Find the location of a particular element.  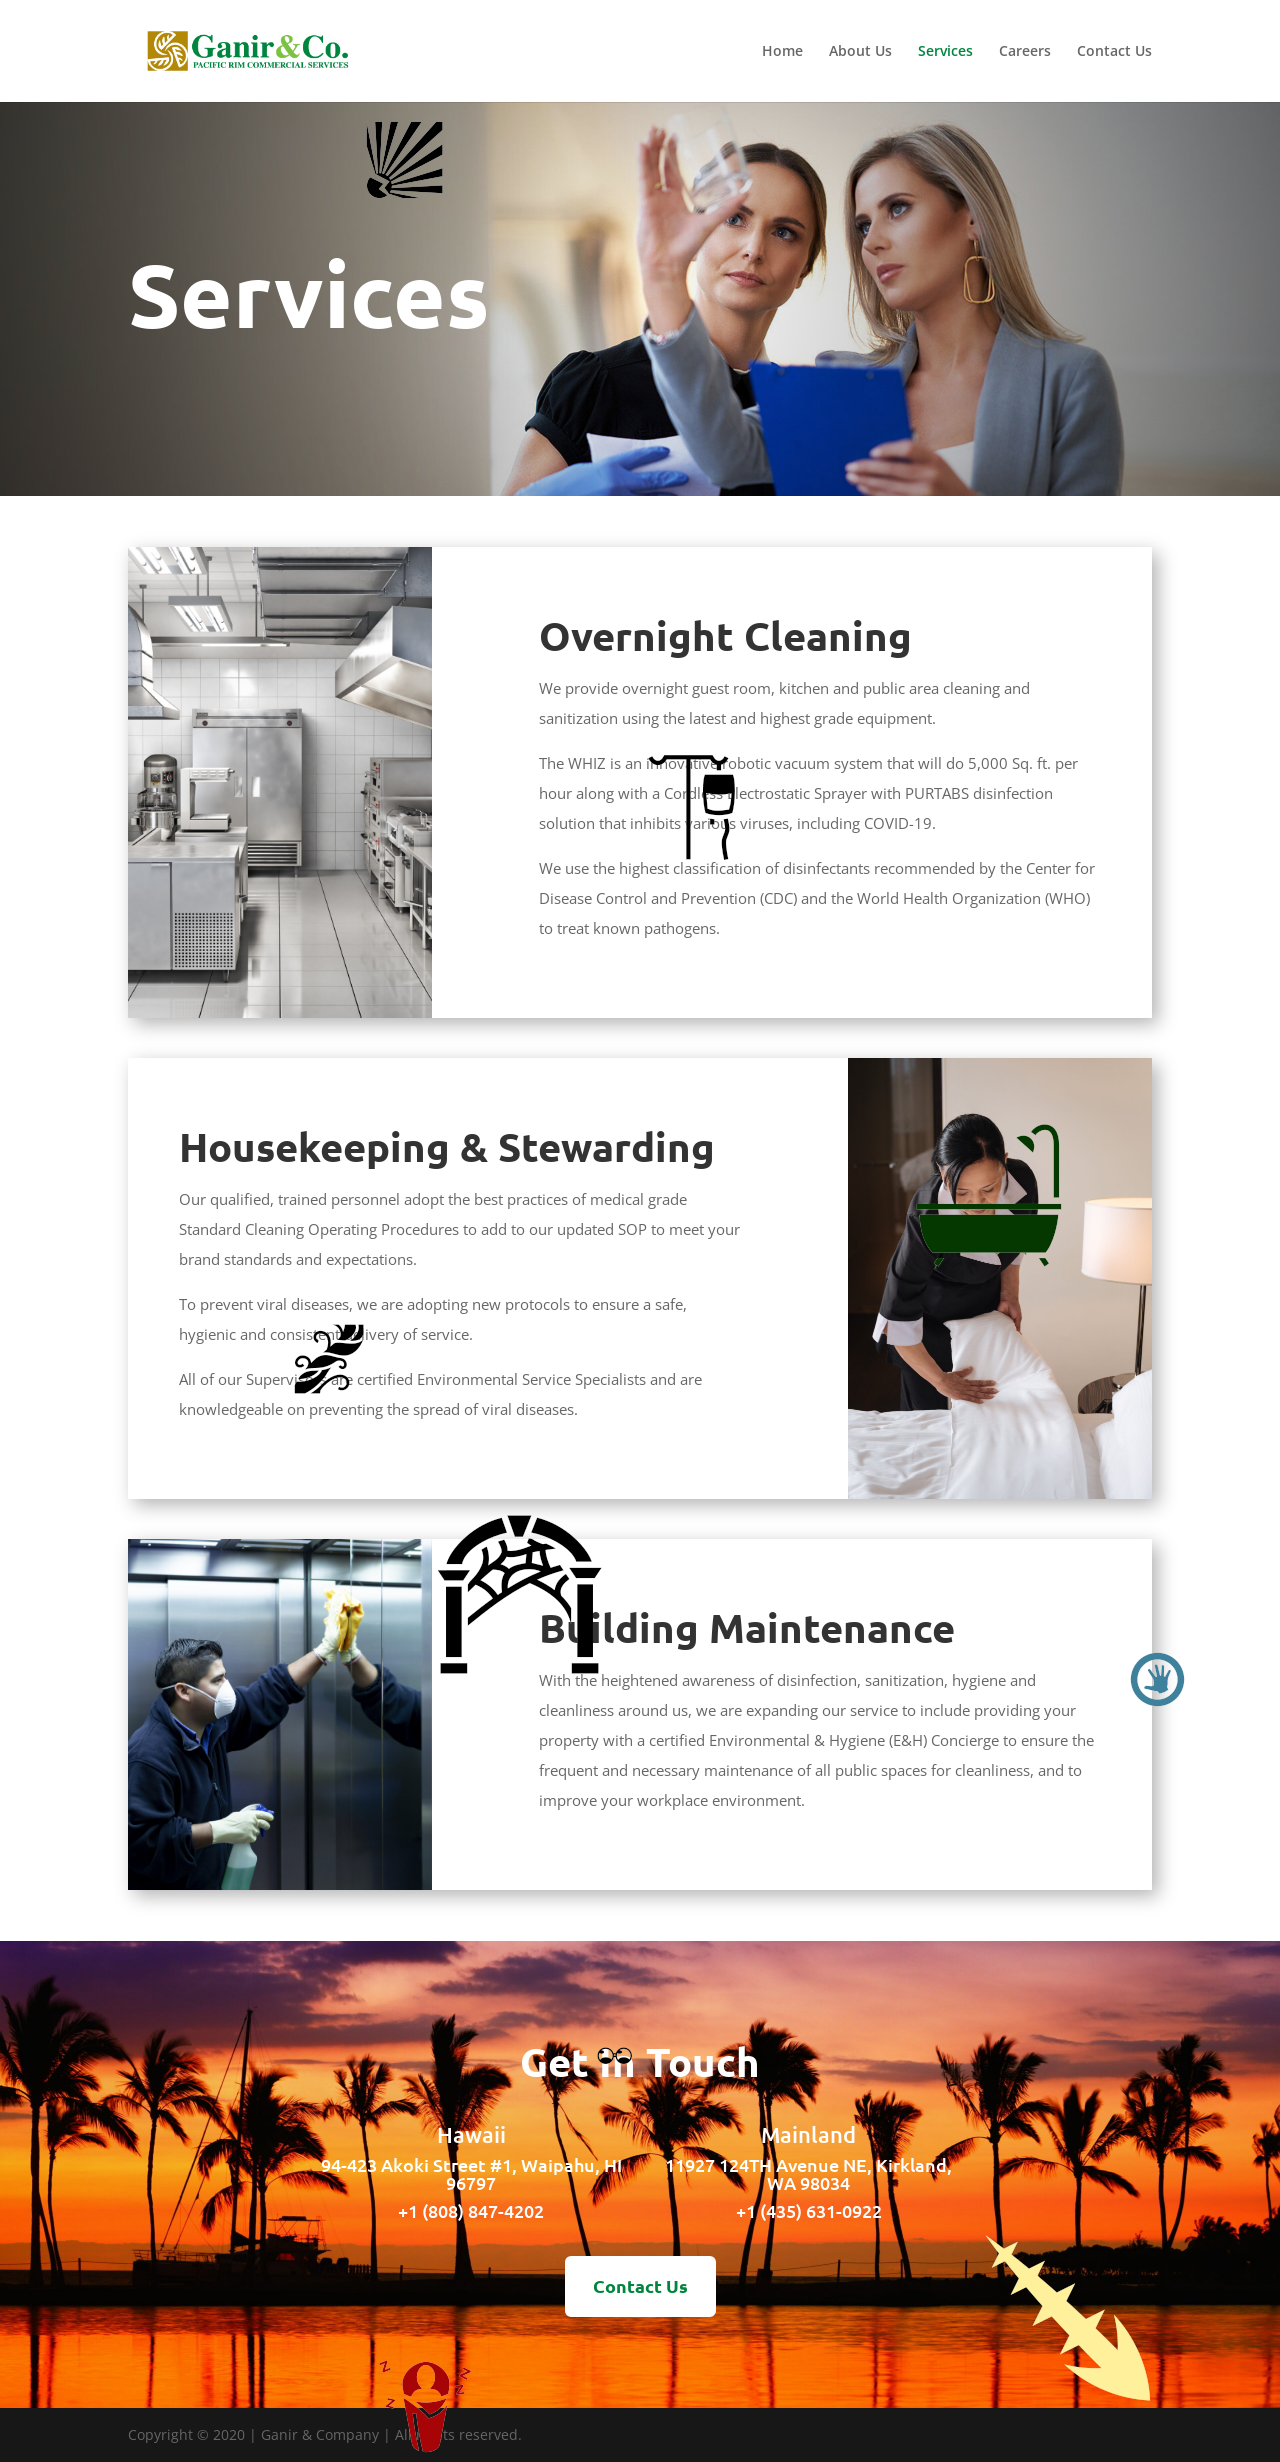

indicates sleep mode or rest state is located at coordinates (426, 2407).